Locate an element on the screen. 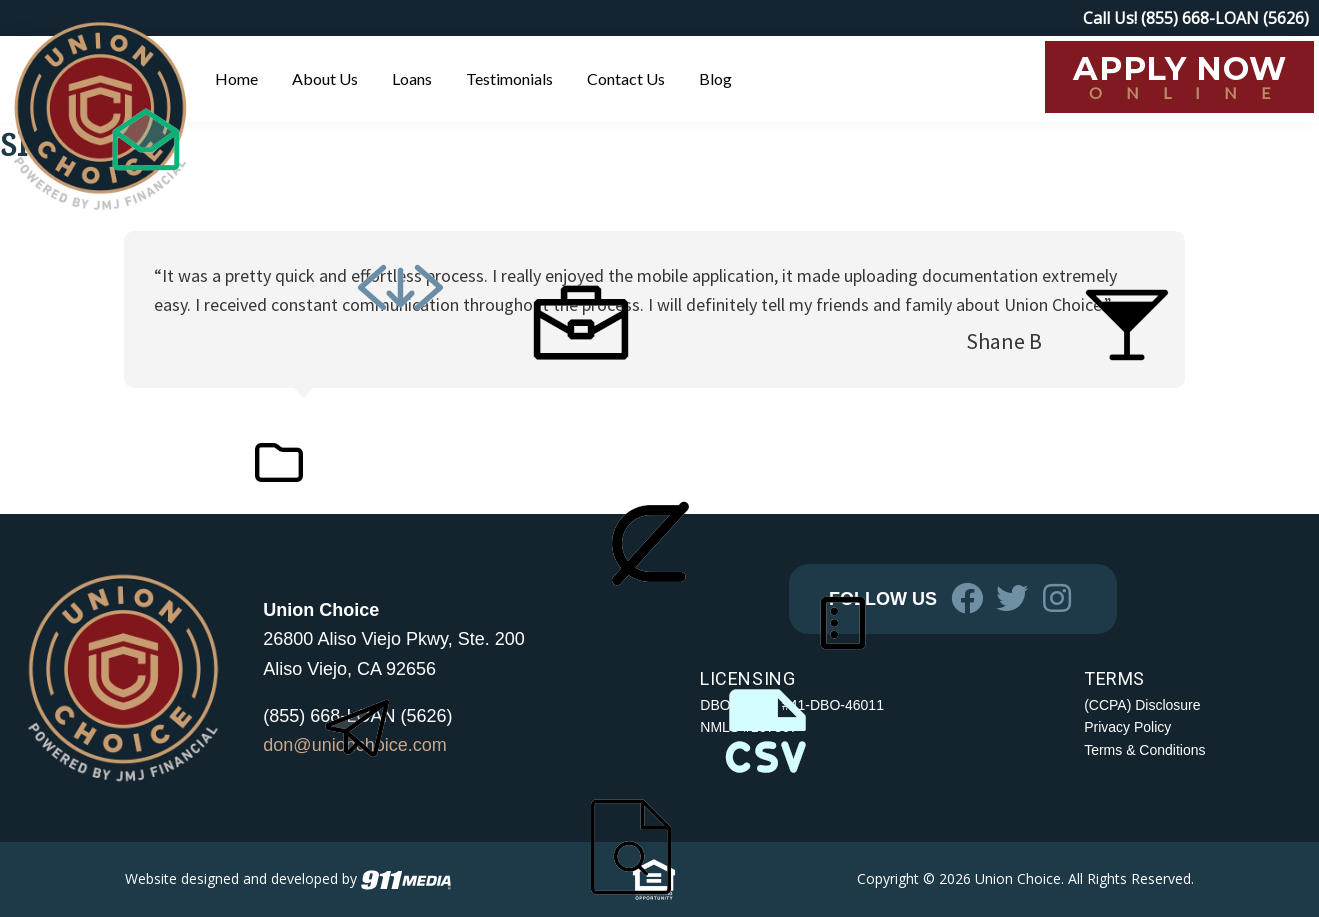  indicates a set is not a subset of another in mathematical notation is located at coordinates (650, 543).